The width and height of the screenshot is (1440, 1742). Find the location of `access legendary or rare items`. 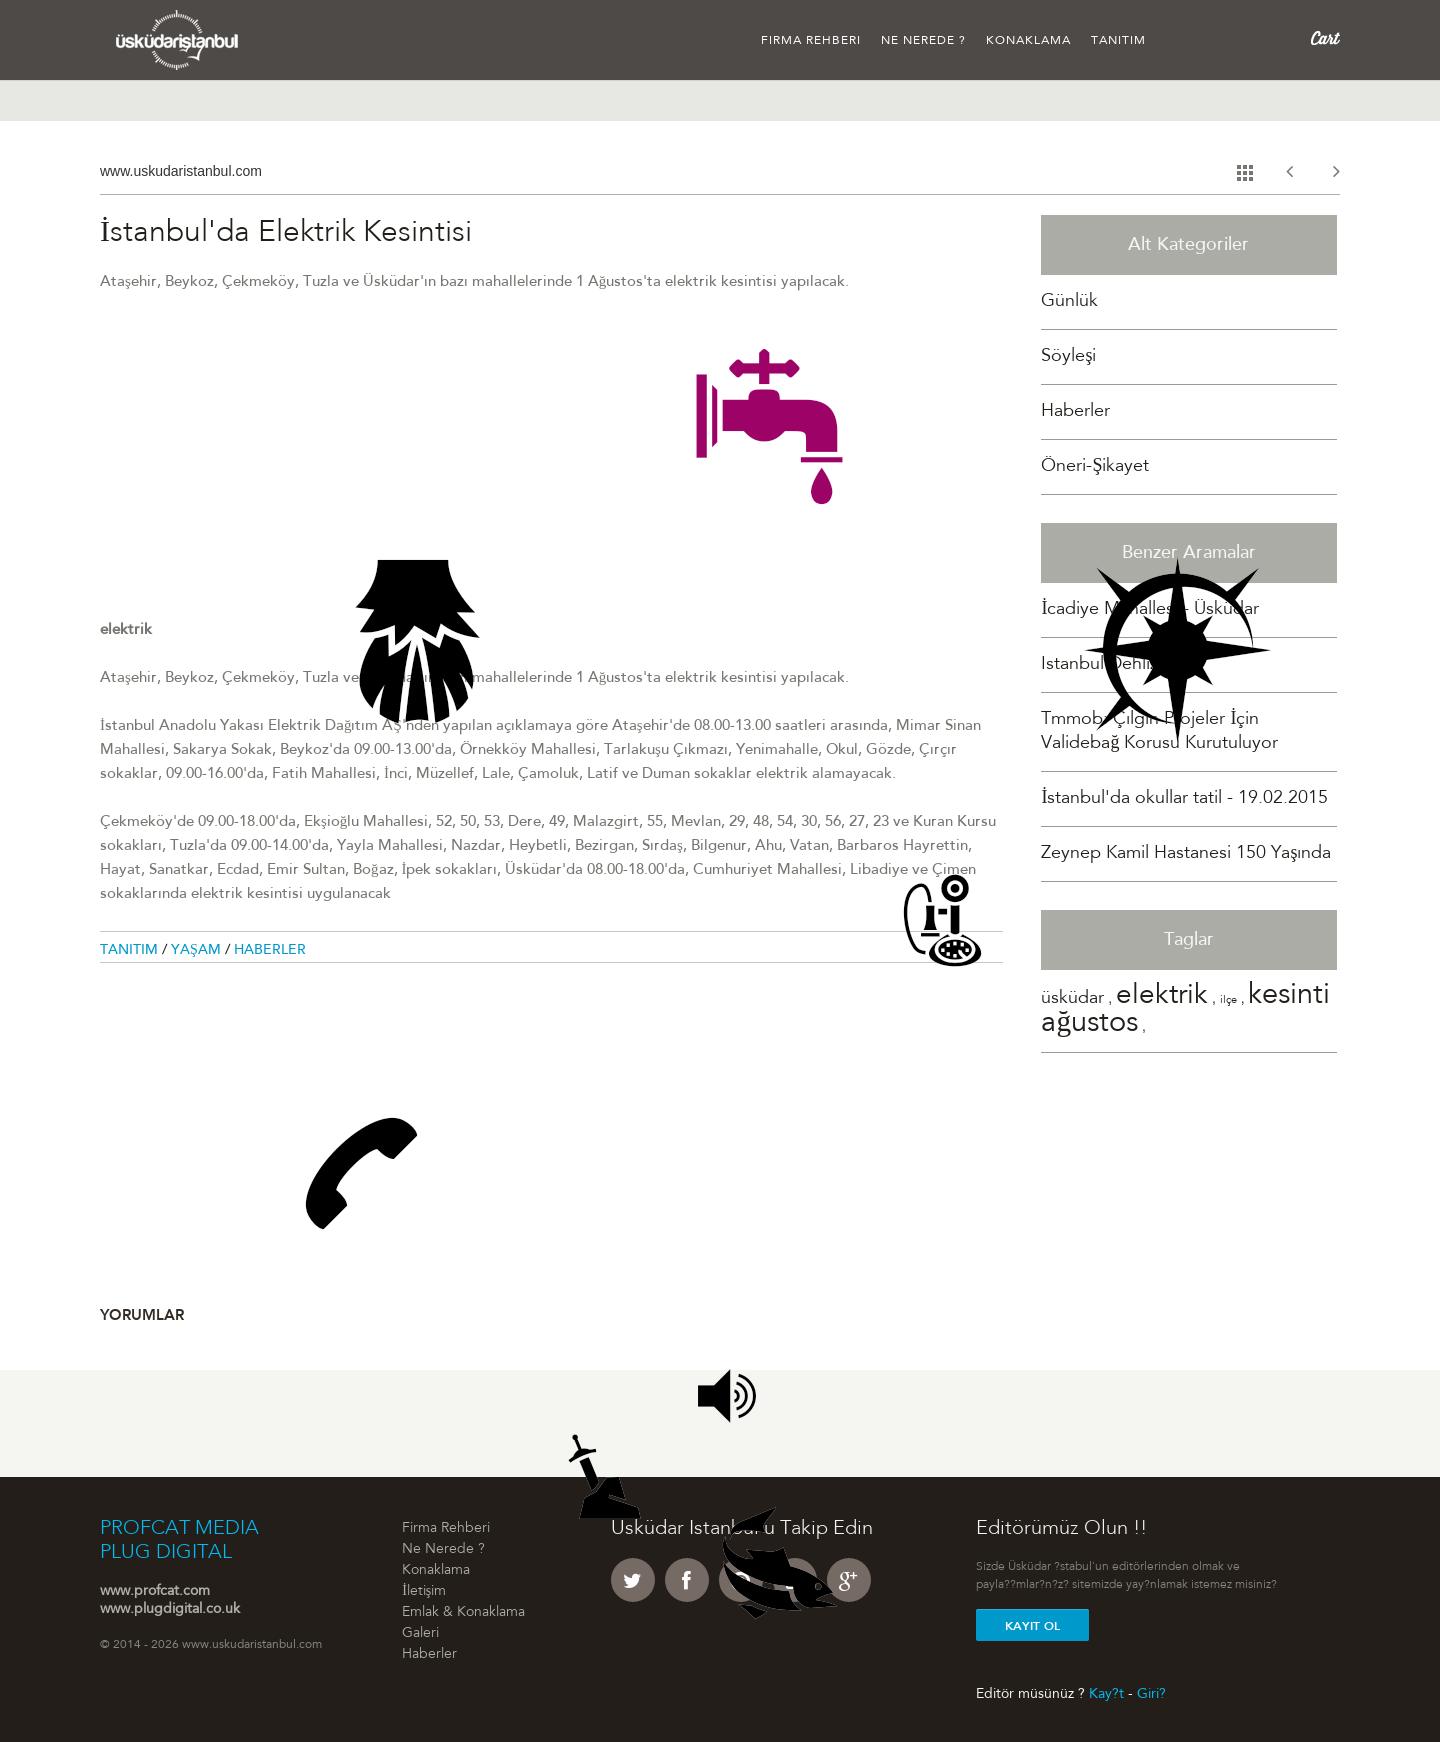

access legendary or rare items is located at coordinates (602, 1476).